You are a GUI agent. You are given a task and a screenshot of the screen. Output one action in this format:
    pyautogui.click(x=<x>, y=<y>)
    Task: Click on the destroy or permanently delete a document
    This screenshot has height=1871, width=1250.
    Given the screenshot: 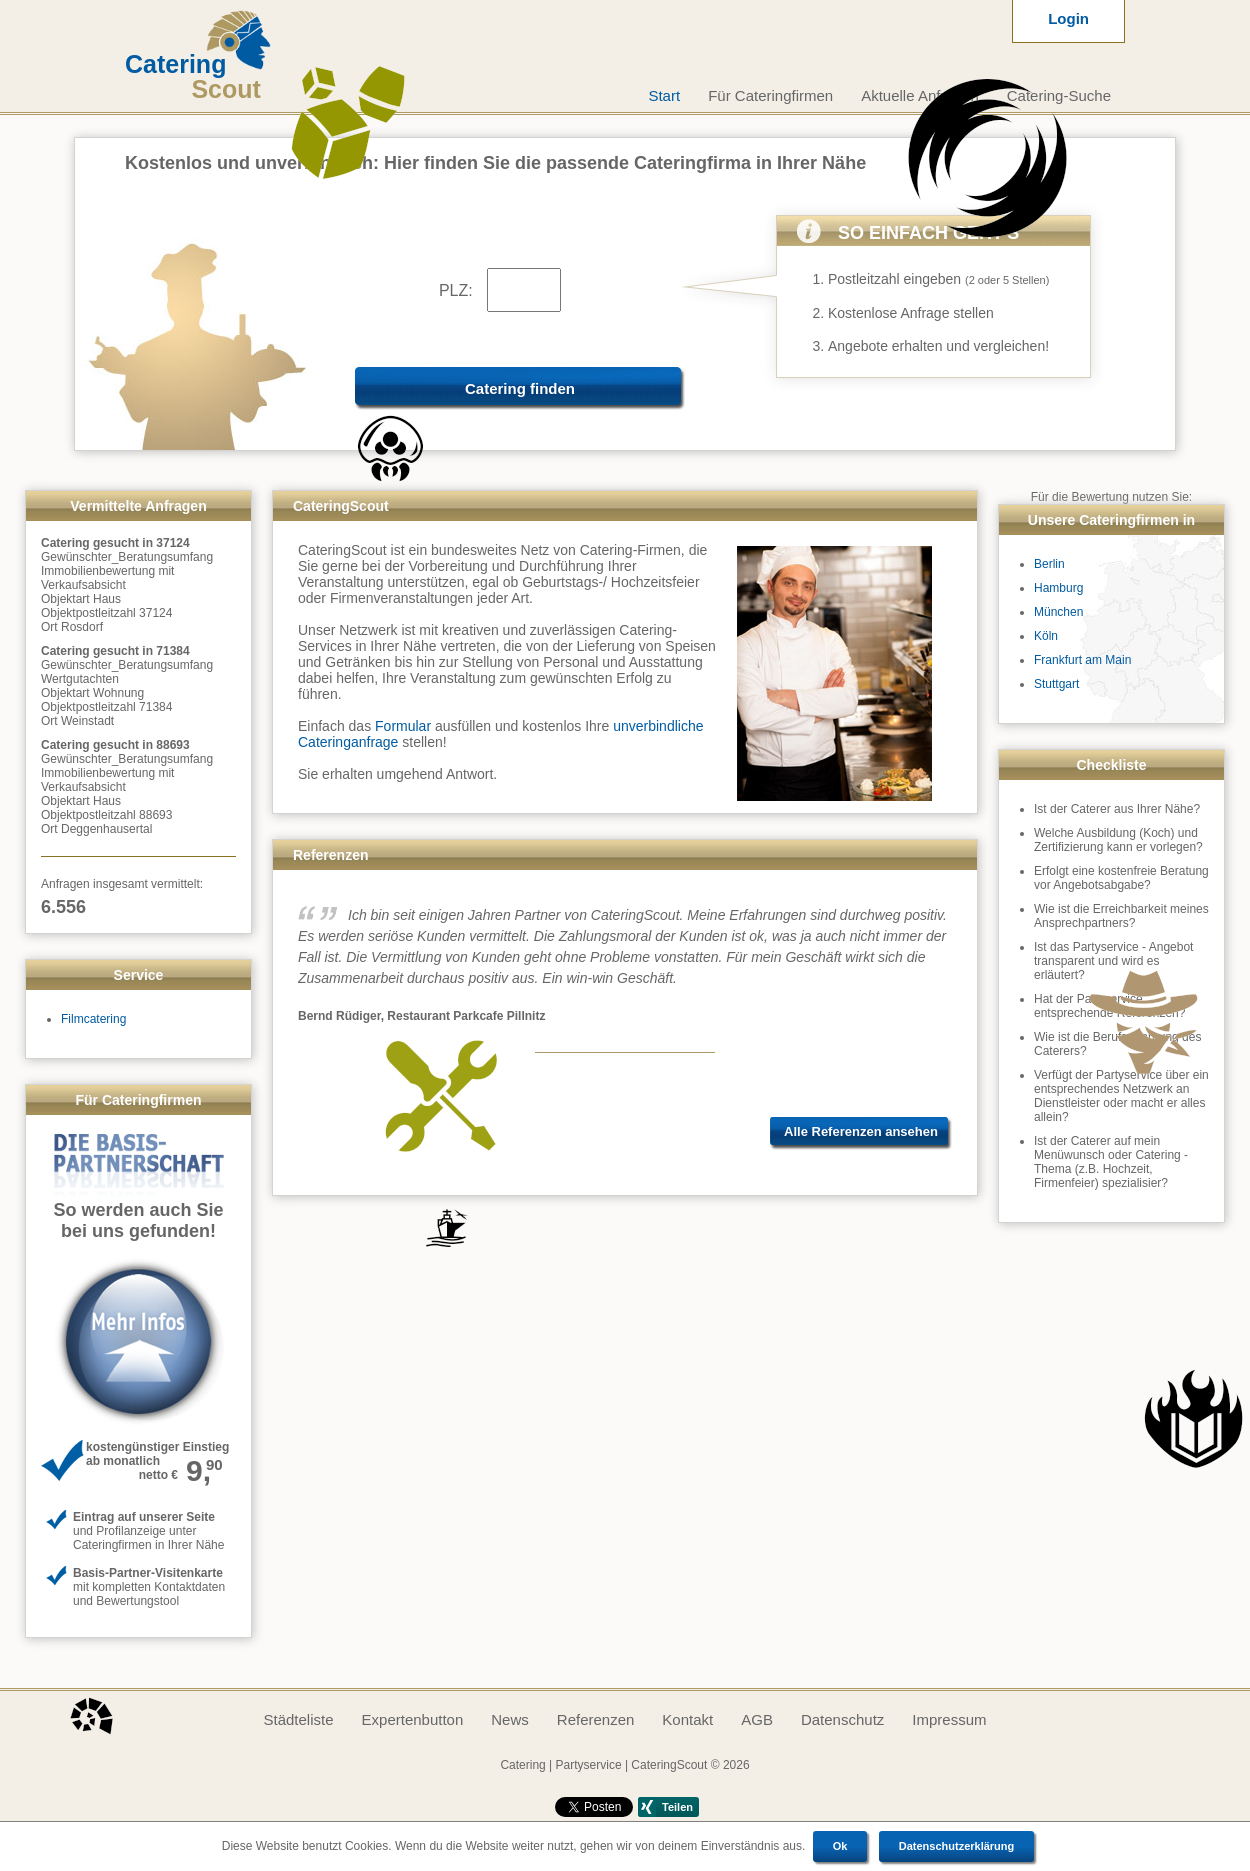 What is the action you would take?
    pyautogui.click(x=1193, y=1418)
    